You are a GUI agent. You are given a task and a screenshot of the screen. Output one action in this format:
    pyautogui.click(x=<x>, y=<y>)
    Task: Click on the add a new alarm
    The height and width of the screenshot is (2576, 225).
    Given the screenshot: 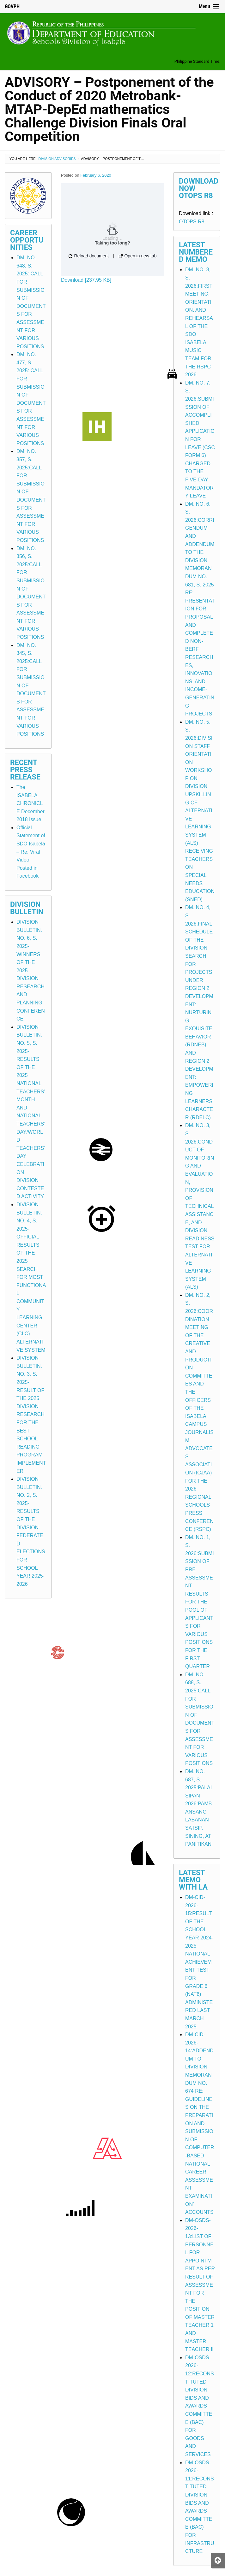 What is the action you would take?
    pyautogui.click(x=101, y=1218)
    